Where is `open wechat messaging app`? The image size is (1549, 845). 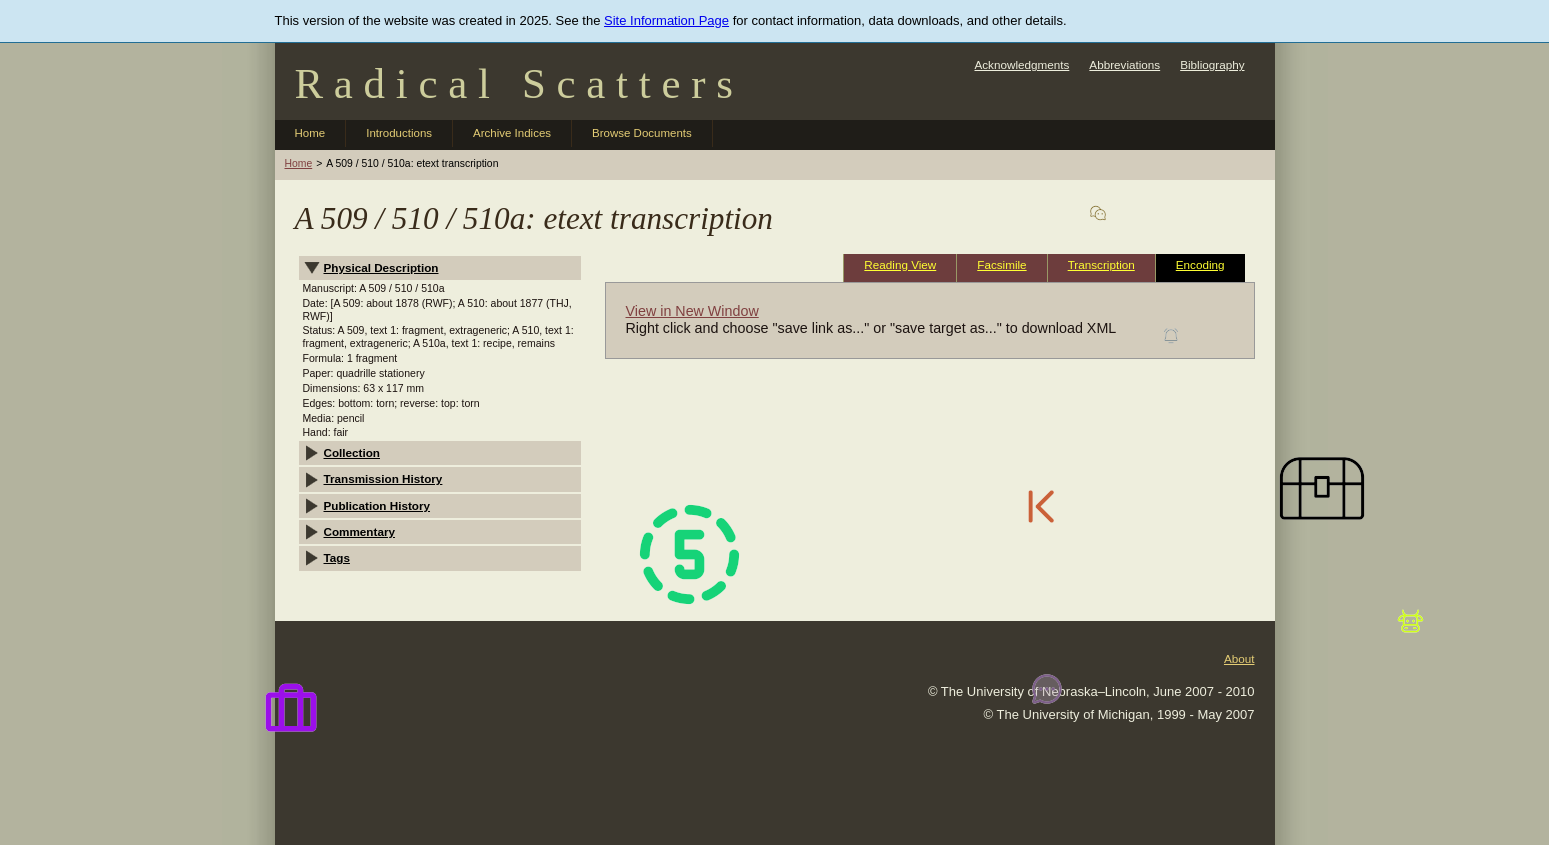 open wechat messaging app is located at coordinates (1098, 213).